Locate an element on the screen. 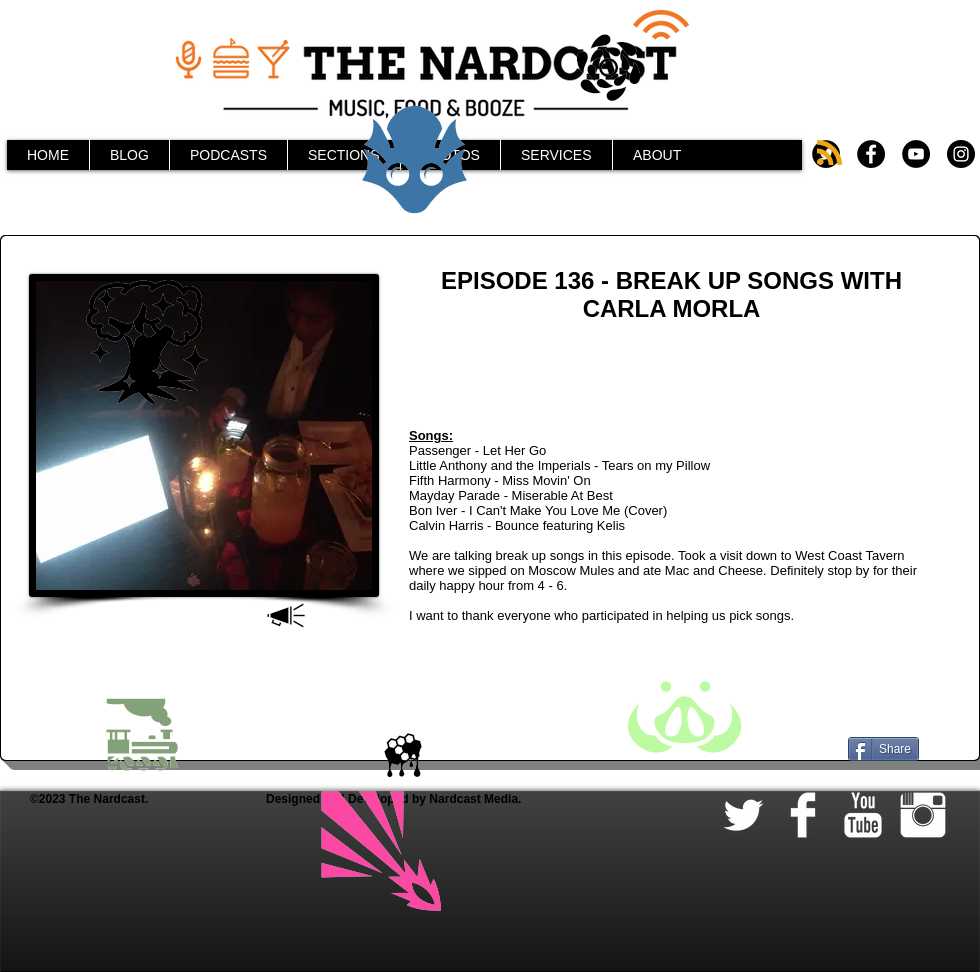 Image resolution: width=980 pixels, height=972 pixels. select triton or sea creature character is located at coordinates (414, 159).